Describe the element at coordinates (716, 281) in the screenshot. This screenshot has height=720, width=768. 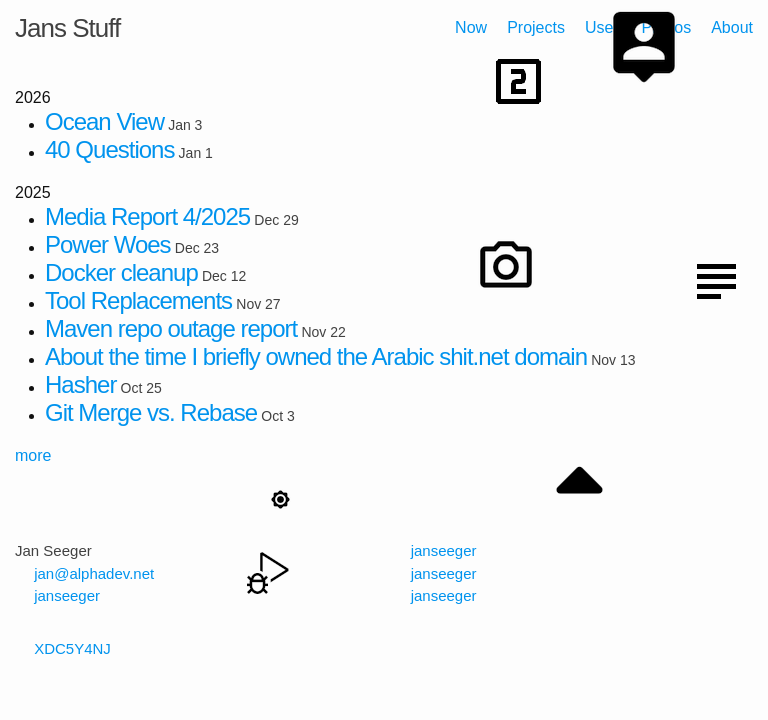
I see `view document or text content` at that location.